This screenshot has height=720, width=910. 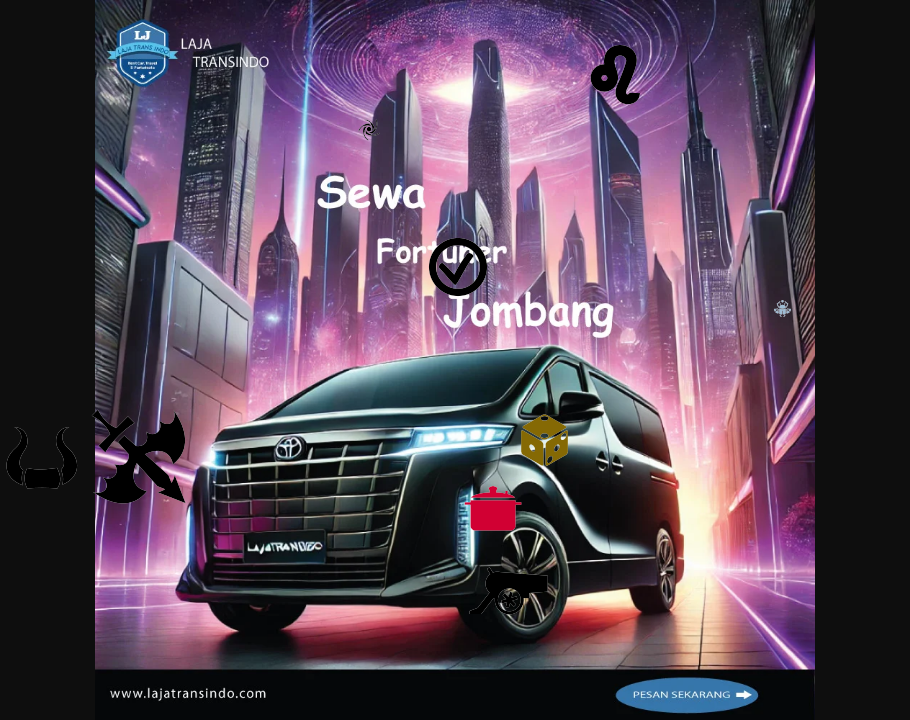 I want to click on fire or launch projectile in game, so click(x=508, y=590).